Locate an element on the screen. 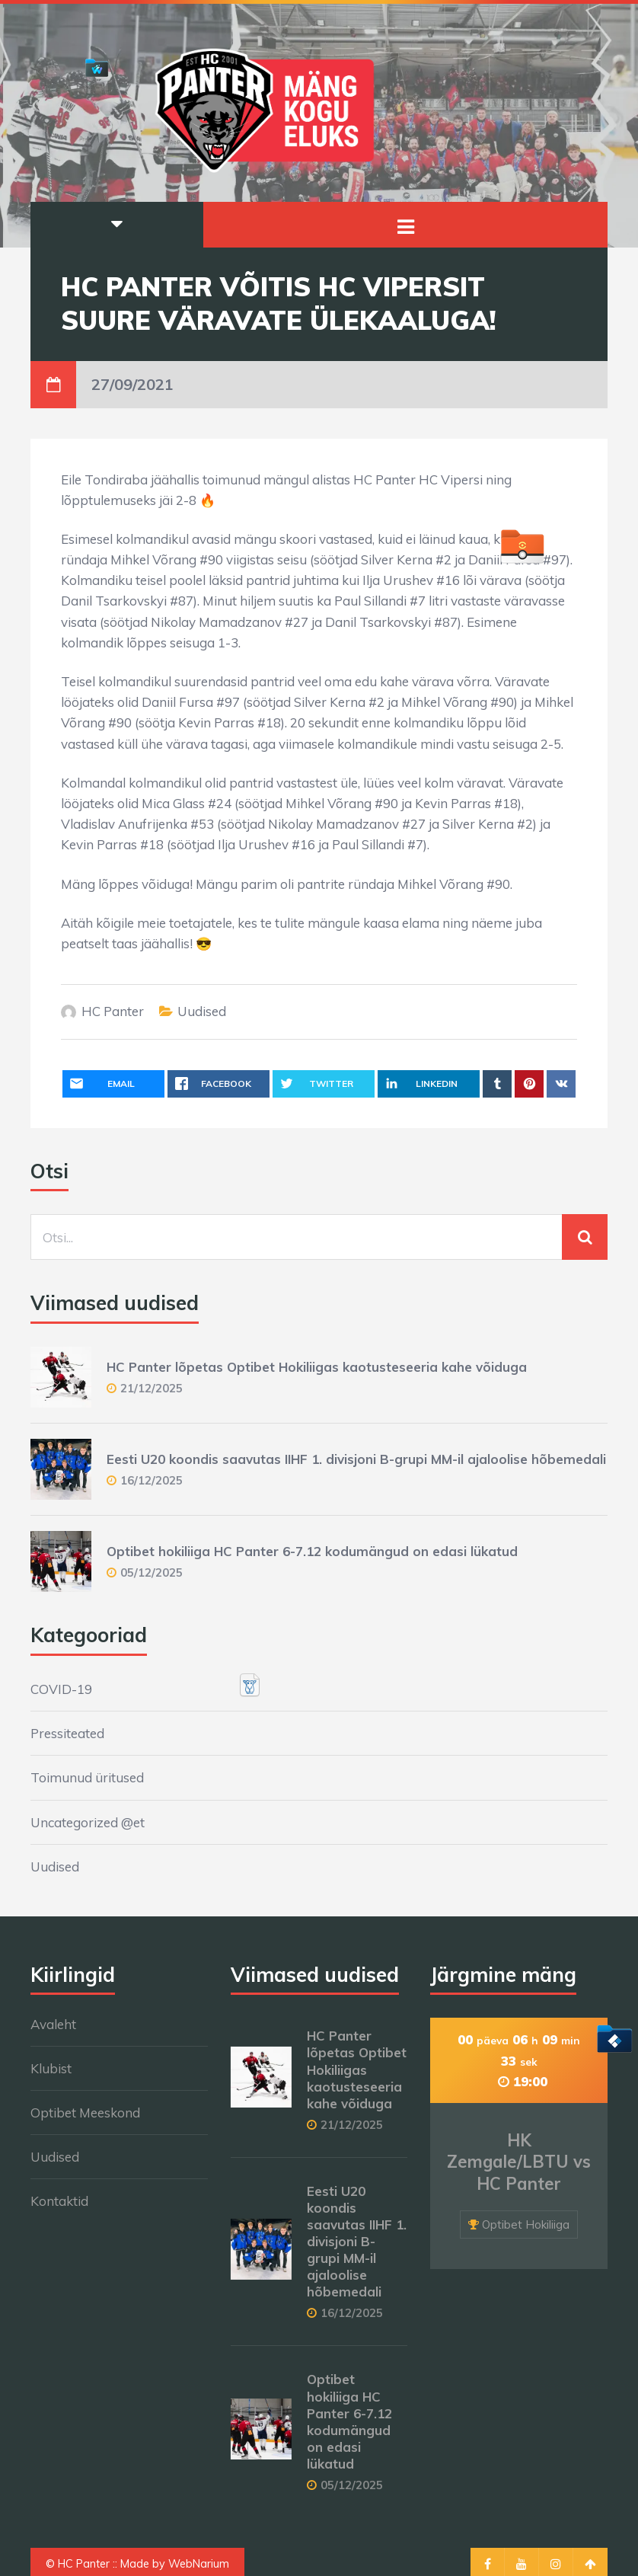 This screenshot has height=2576, width=638. open wondershare recoverit project folder is located at coordinates (614, 2040).